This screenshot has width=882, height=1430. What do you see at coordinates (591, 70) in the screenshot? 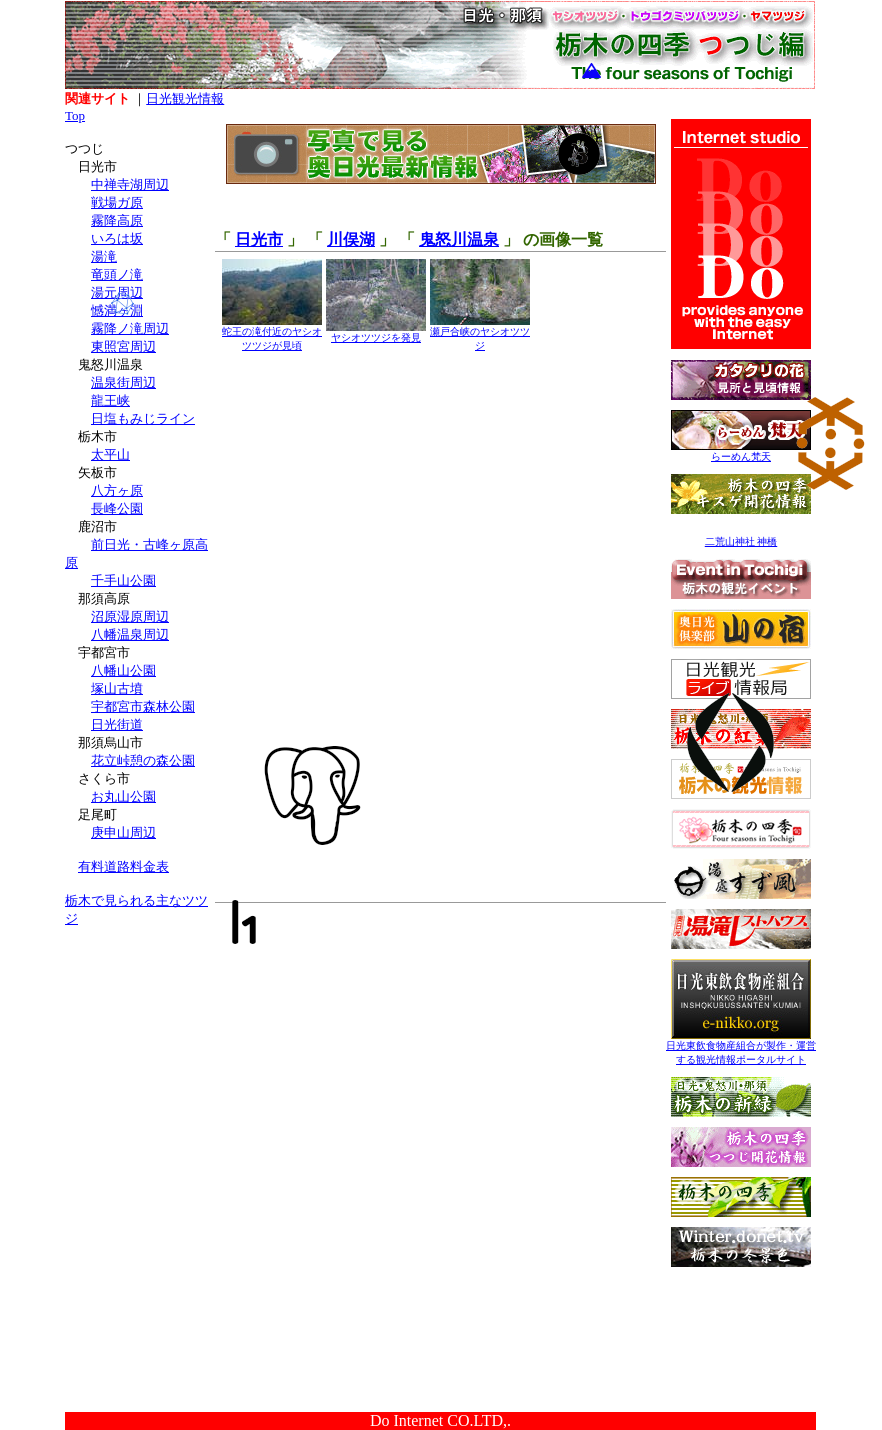
I see `snowpack javascript build tool logo` at bounding box center [591, 70].